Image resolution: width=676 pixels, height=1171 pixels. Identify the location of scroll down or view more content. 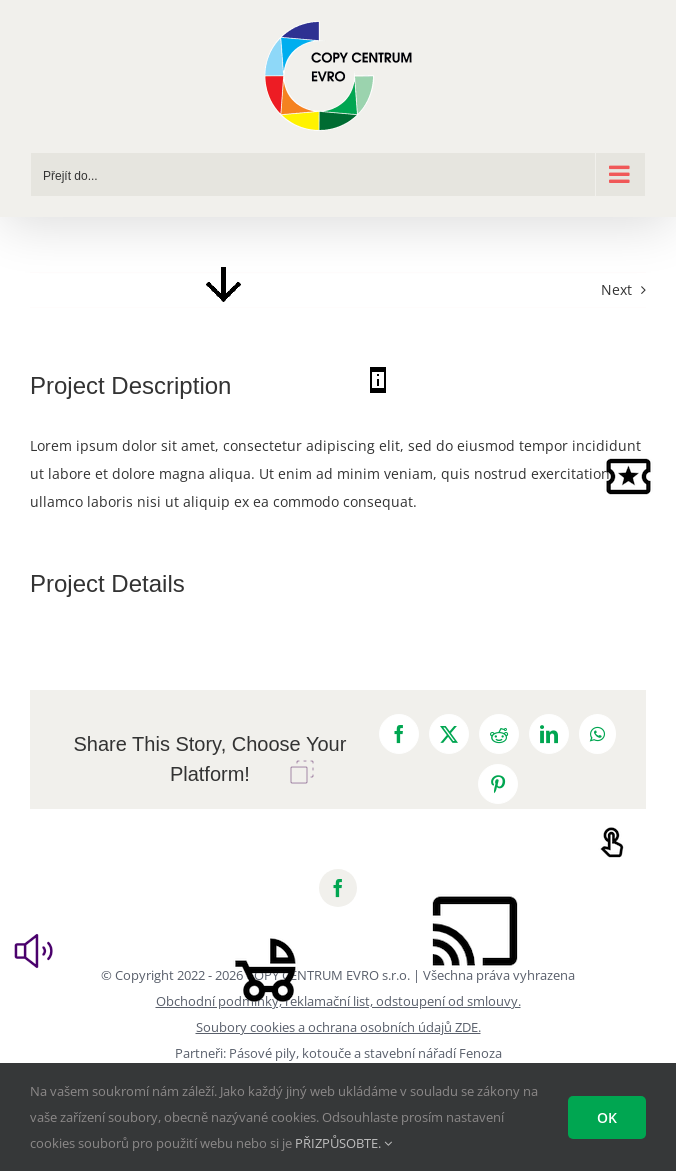
(223, 284).